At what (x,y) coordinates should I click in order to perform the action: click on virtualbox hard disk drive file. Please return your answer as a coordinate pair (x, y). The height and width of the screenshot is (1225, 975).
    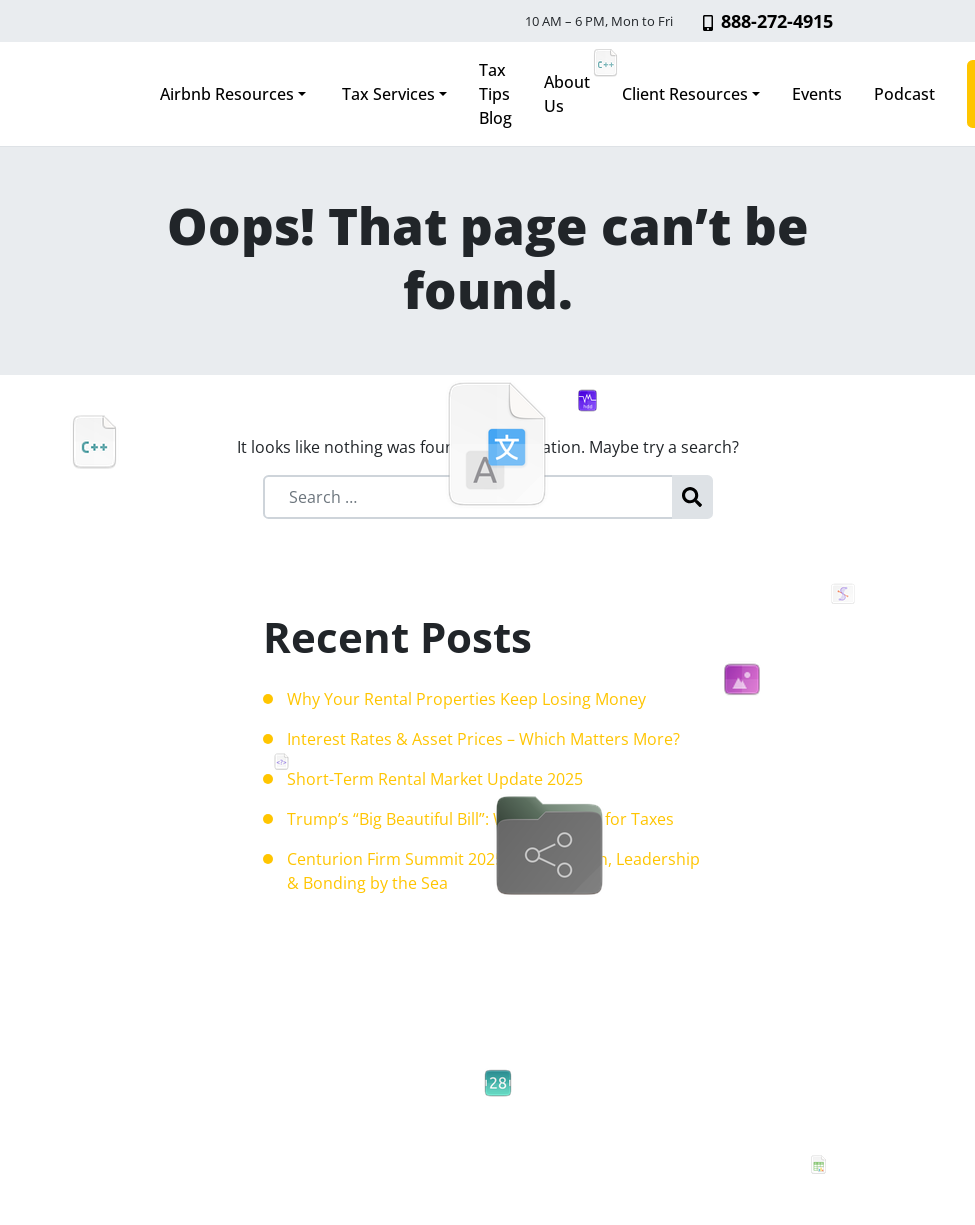
    Looking at the image, I should click on (587, 400).